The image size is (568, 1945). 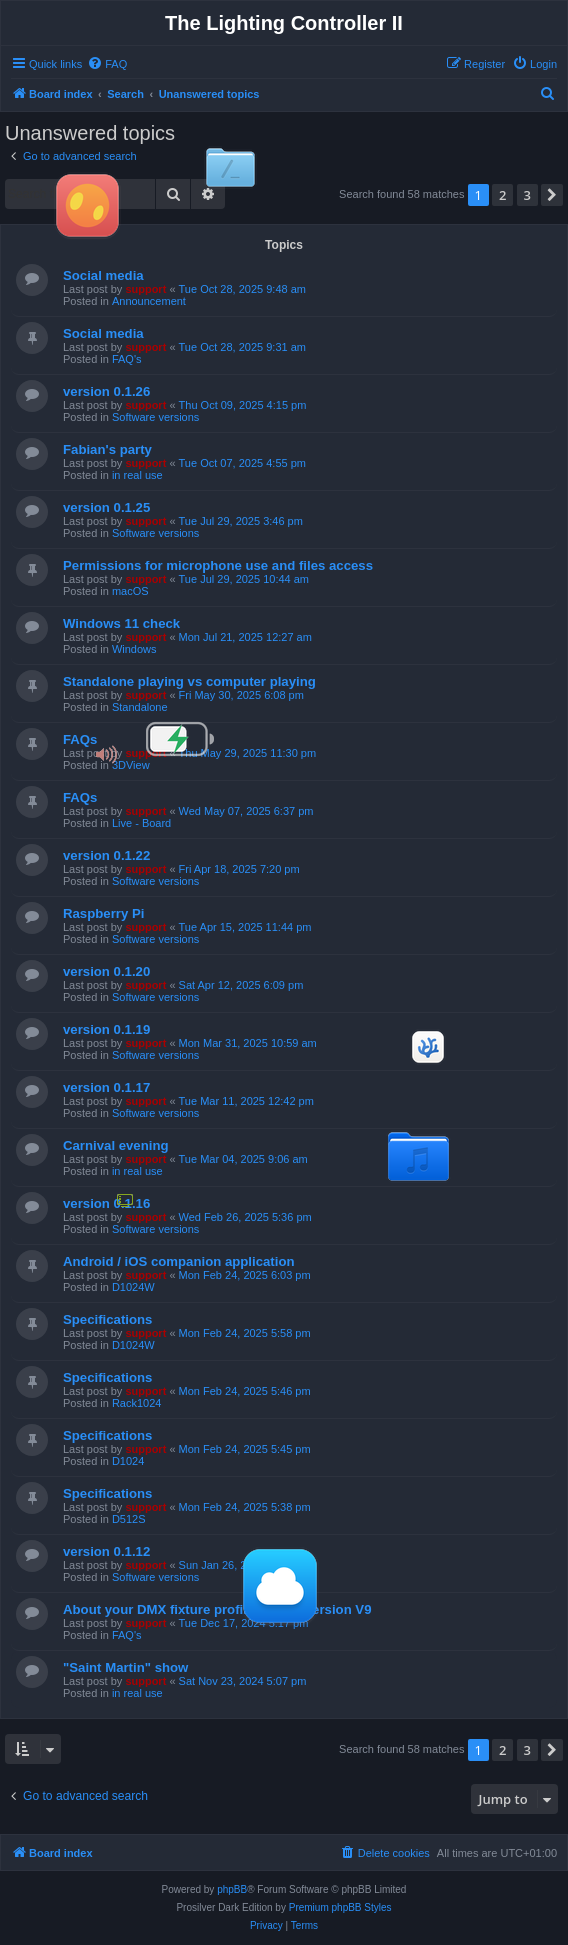 What do you see at coordinates (280, 1586) in the screenshot?
I see `access online account settings` at bounding box center [280, 1586].